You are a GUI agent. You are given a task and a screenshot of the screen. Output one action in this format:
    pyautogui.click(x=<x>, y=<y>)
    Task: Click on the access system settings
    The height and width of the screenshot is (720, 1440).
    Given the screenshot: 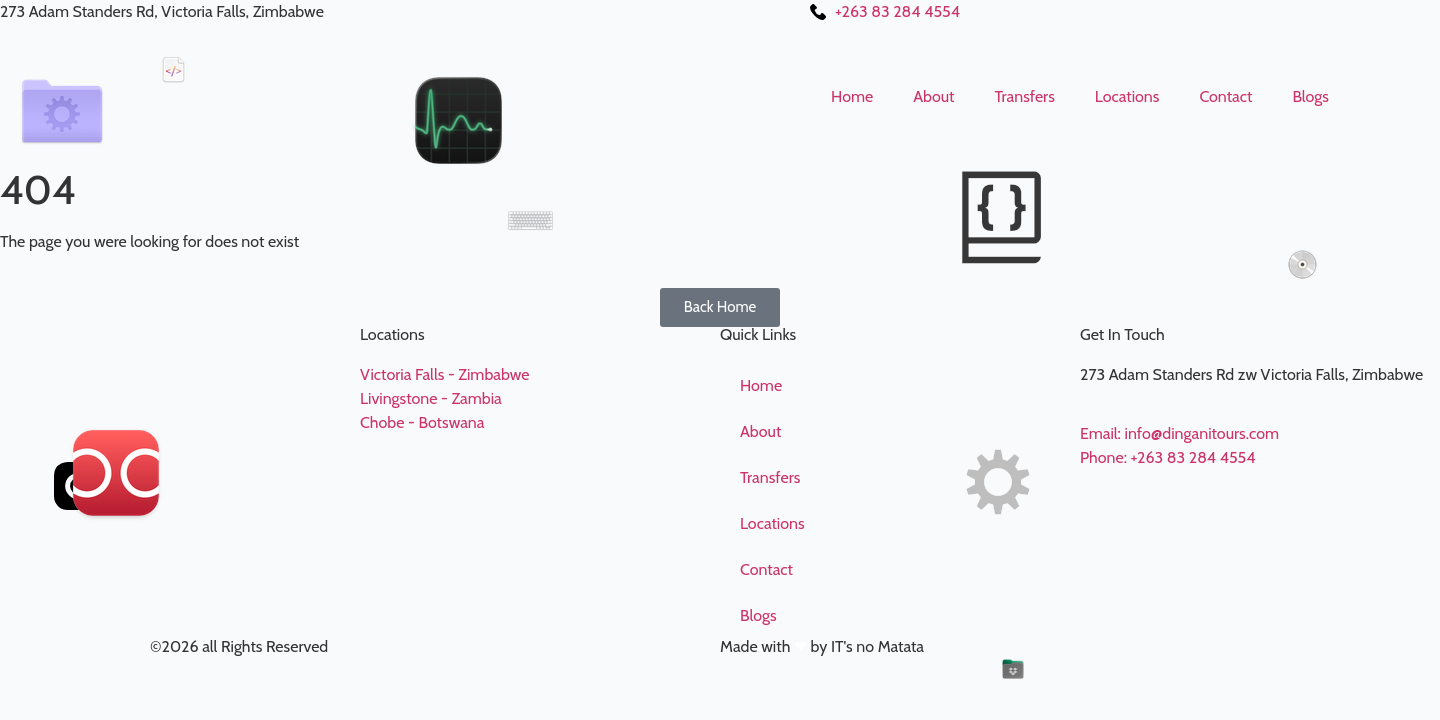 What is the action you would take?
    pyautogui.click(x=998, y=482)
    